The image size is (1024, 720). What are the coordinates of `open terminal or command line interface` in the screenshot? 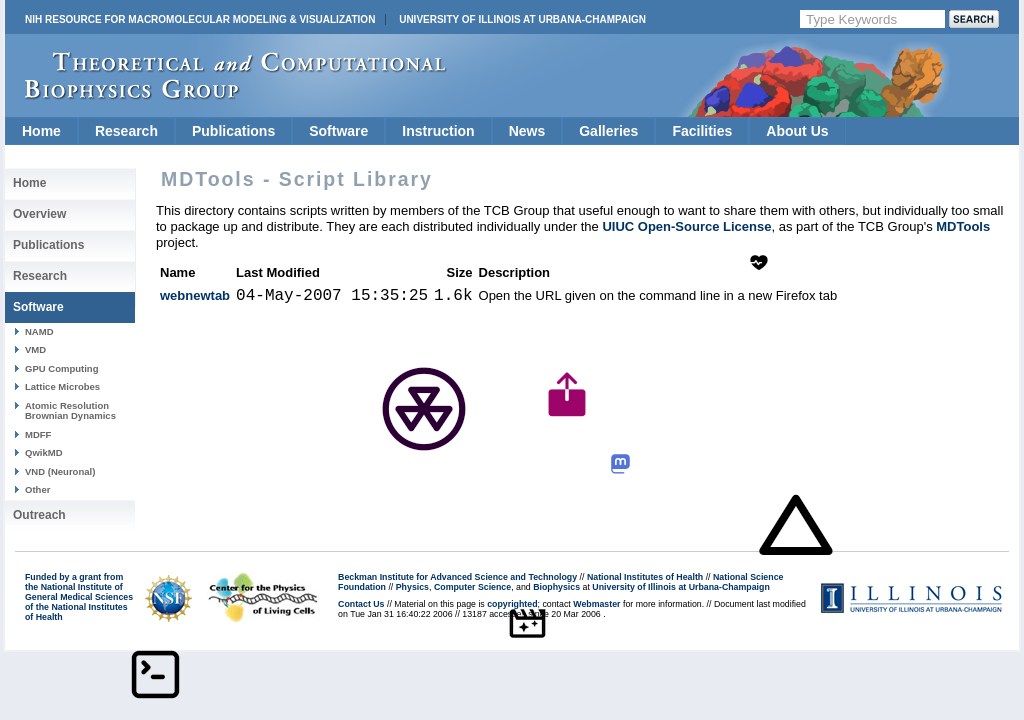 It's located at (155, 674).